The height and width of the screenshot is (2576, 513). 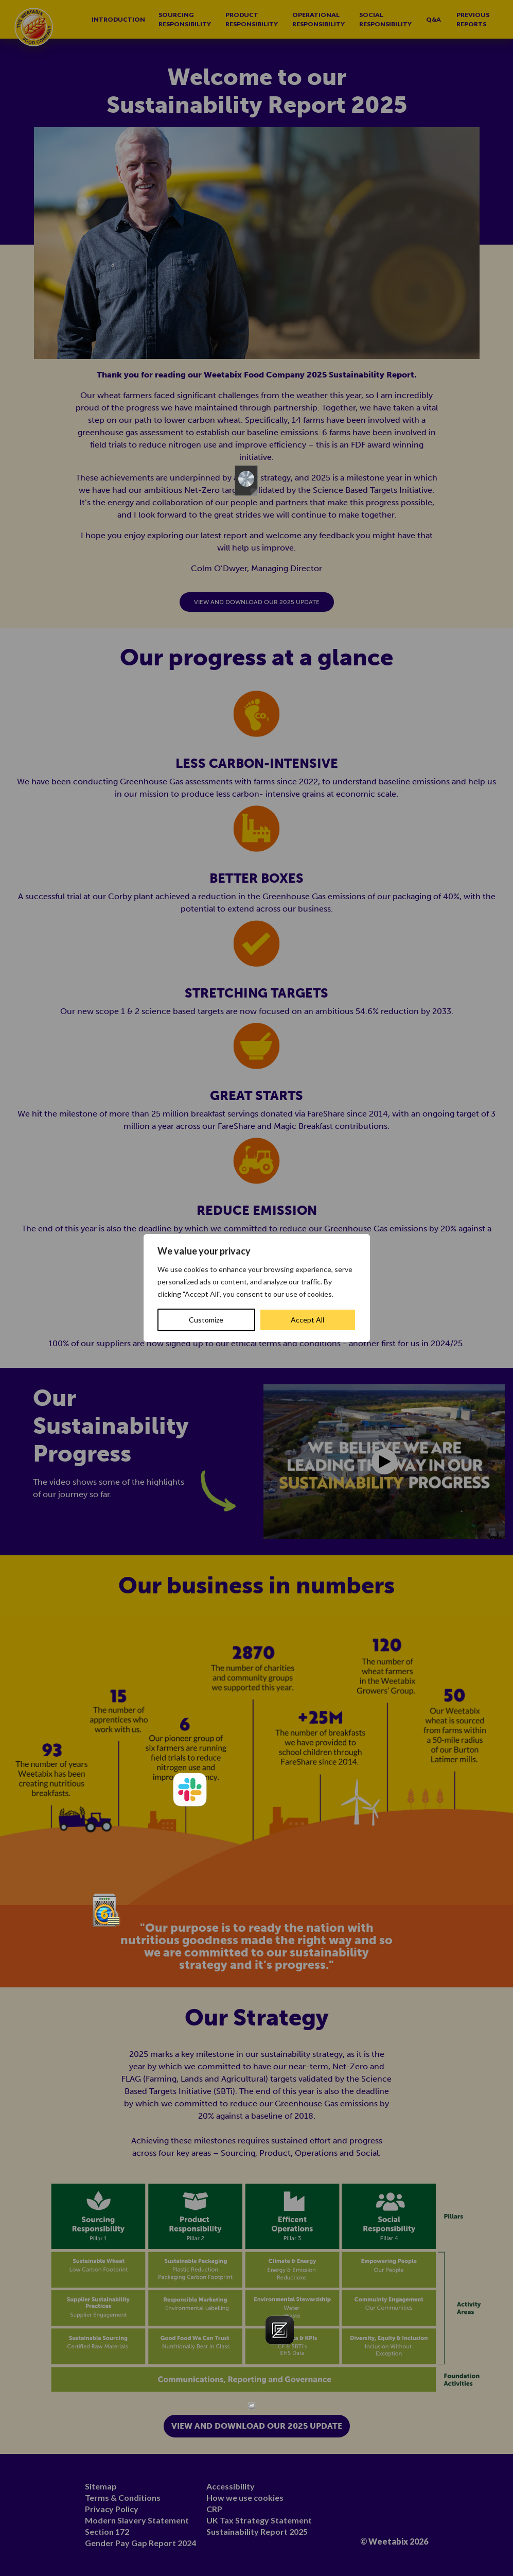 What do you see at coordinates (252, 2406) in the screenshot?
I see `open the weather app` at bounding box center [252, 2406].